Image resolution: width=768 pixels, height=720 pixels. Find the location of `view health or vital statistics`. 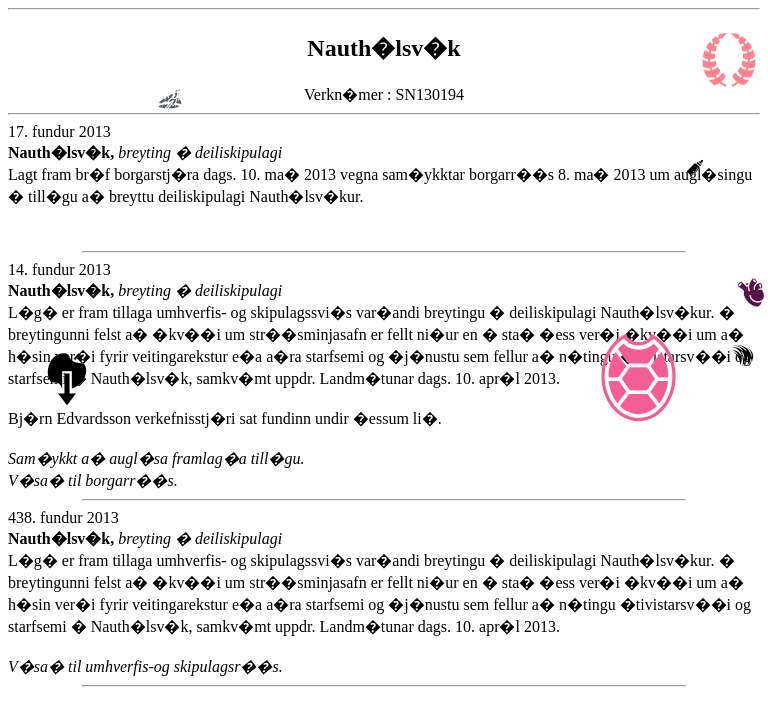

view health or vital statistics is located at coordinates (751, 292).